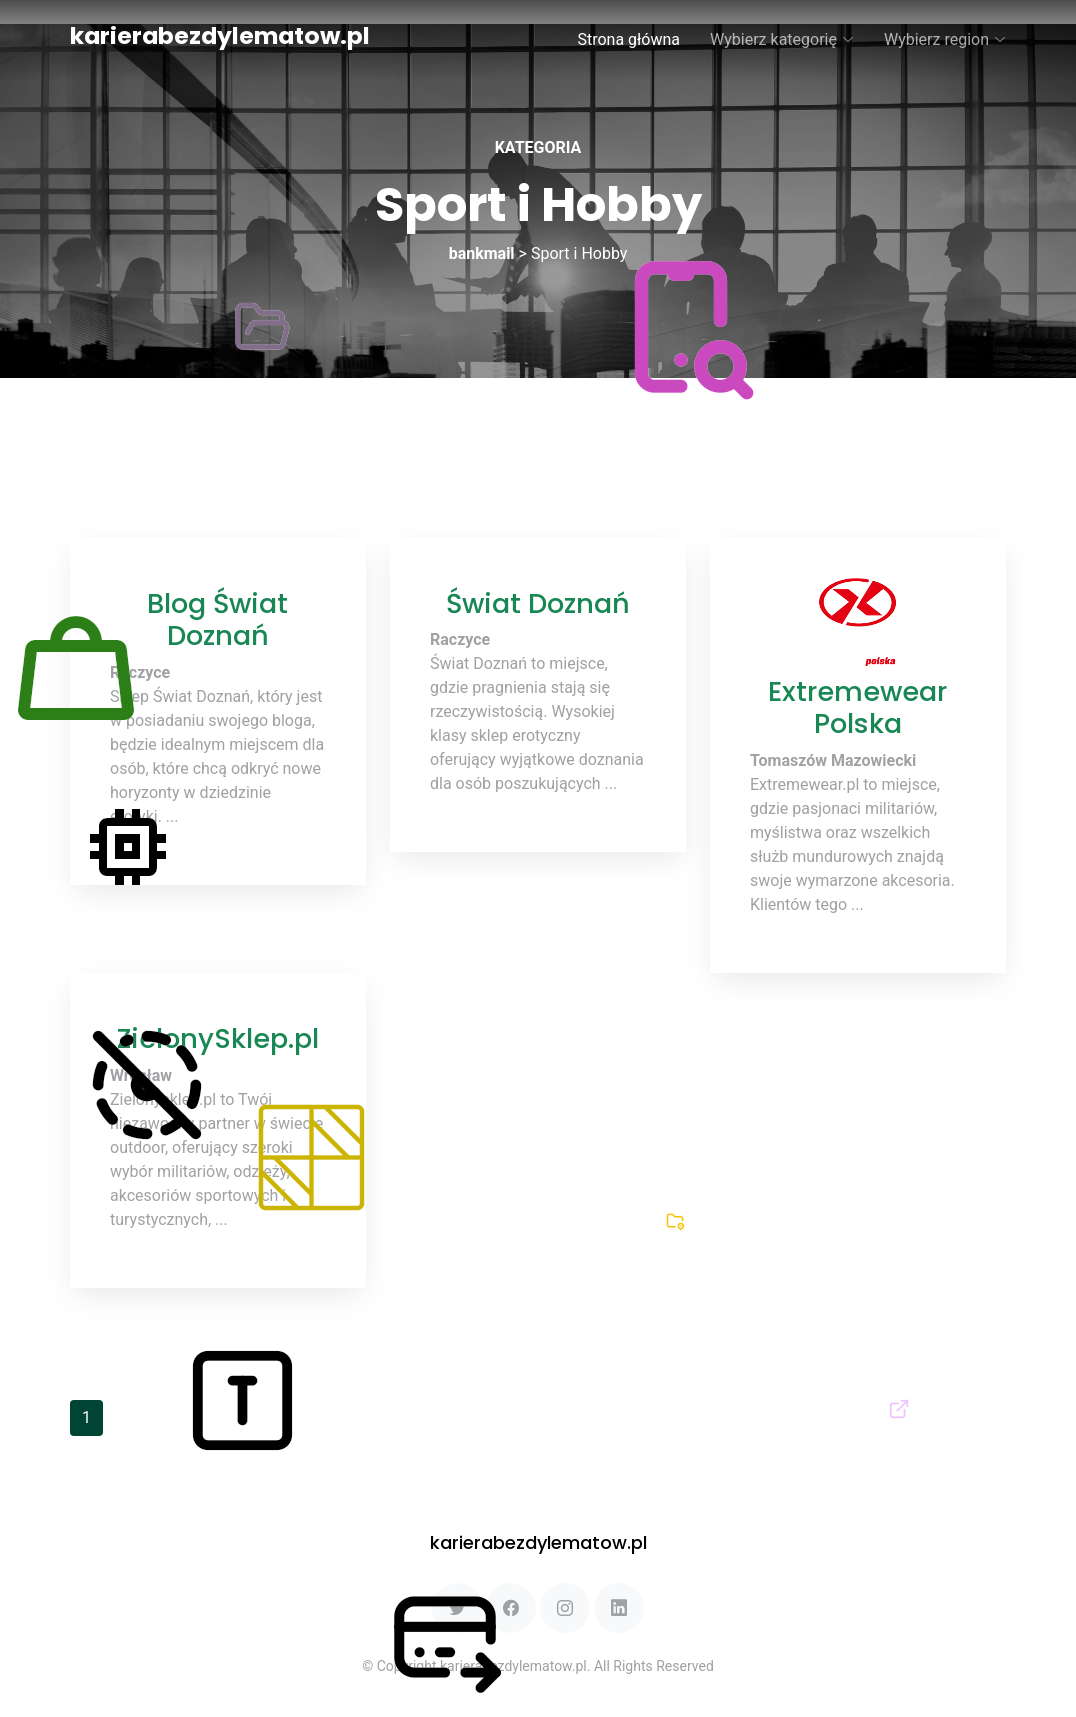  What do you see at coordinates (445, 1637) in the screenshot?
I see `make a payment with saved card` at bounding box center [445, 1637].